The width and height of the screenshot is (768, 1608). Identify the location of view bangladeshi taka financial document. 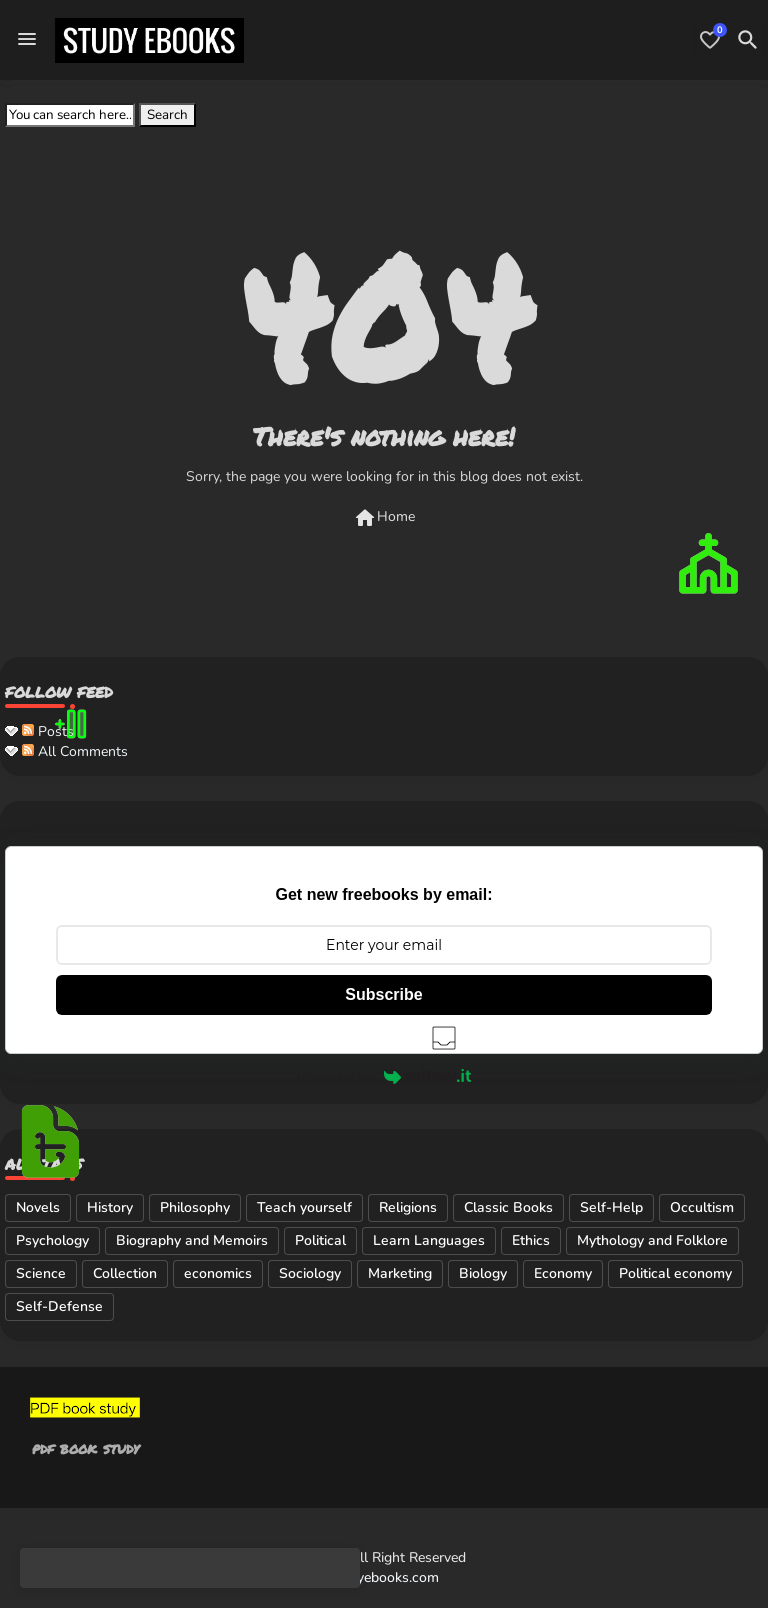
(50, 1141).